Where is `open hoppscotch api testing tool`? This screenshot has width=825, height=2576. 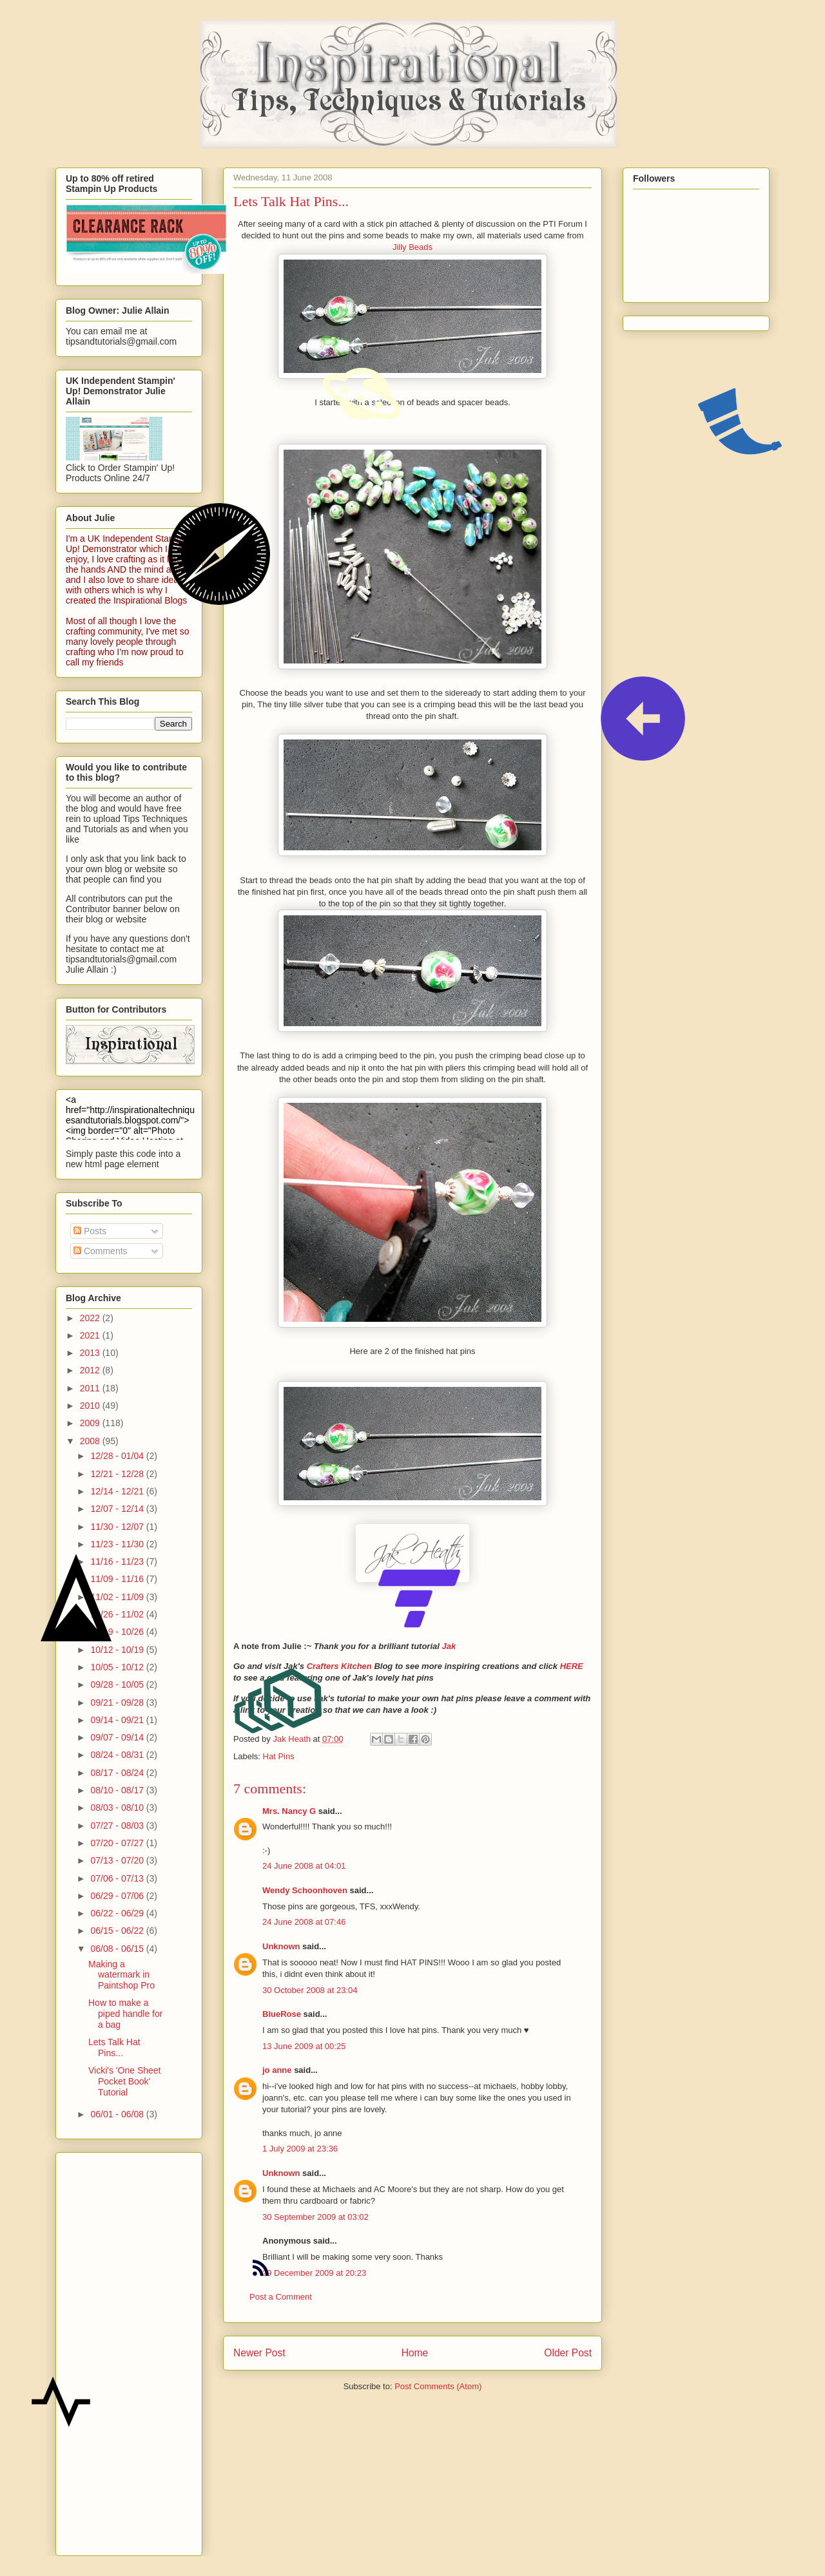 open hoppscotch api testing tool is located at coordinates (362, 394).